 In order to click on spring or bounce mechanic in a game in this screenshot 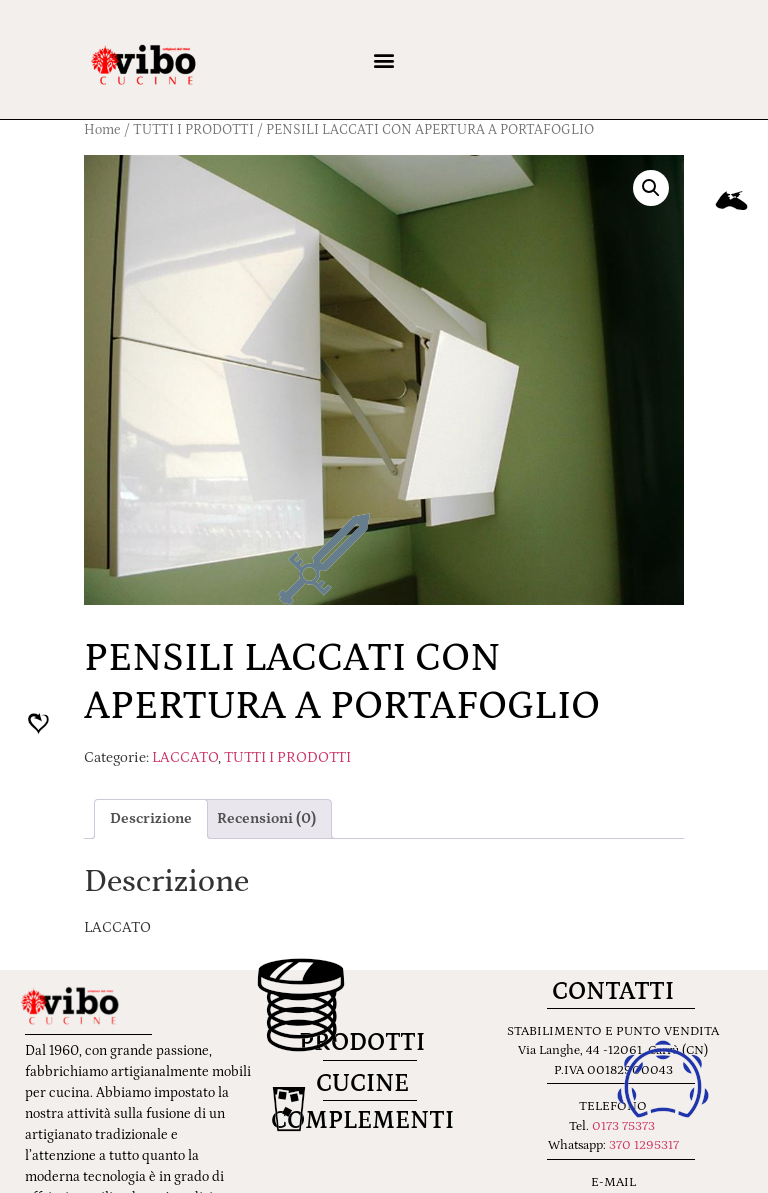, I will do `click(301, 1005)`.